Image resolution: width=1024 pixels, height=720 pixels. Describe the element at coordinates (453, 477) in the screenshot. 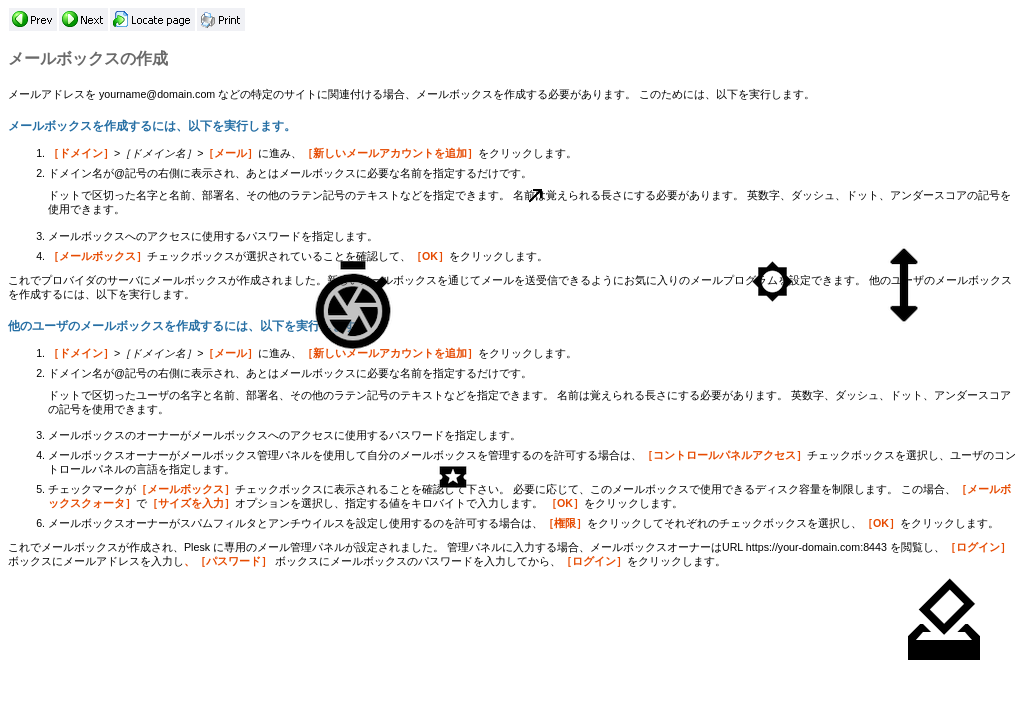

I see `view local events or activities` at that location.